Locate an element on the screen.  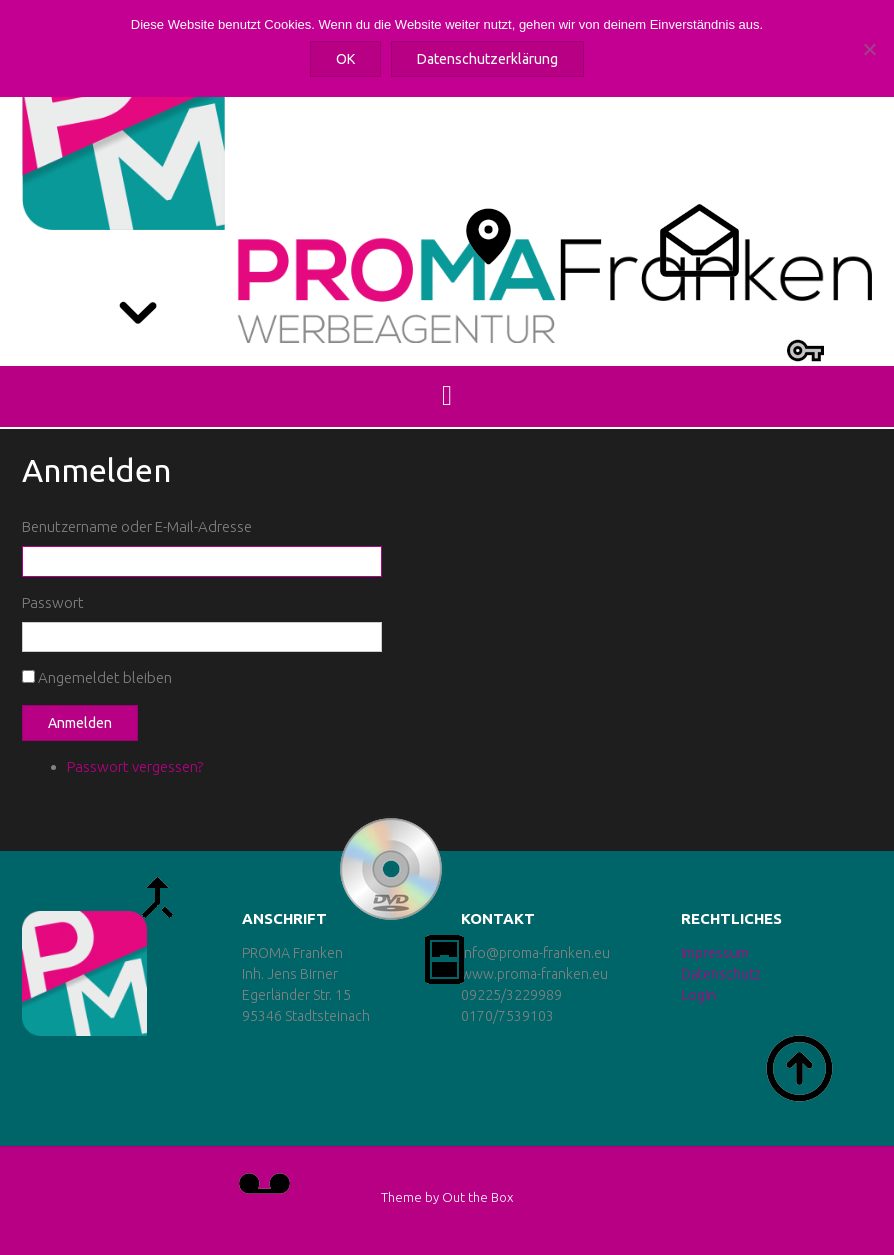
view open or read messages is located at coordinates (699, 243).